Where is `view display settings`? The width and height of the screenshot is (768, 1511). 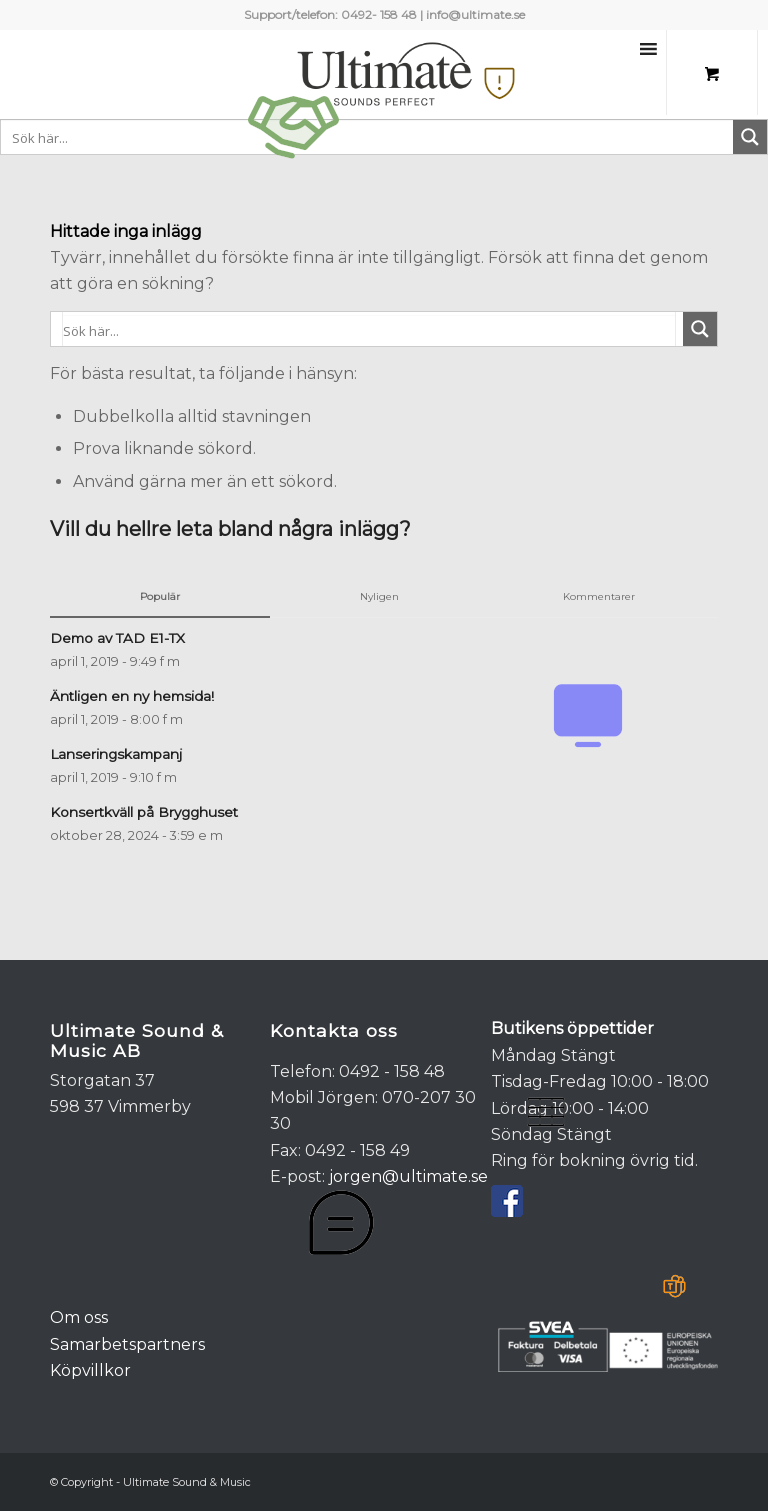
view display settings is located at coordinates (588, 713).